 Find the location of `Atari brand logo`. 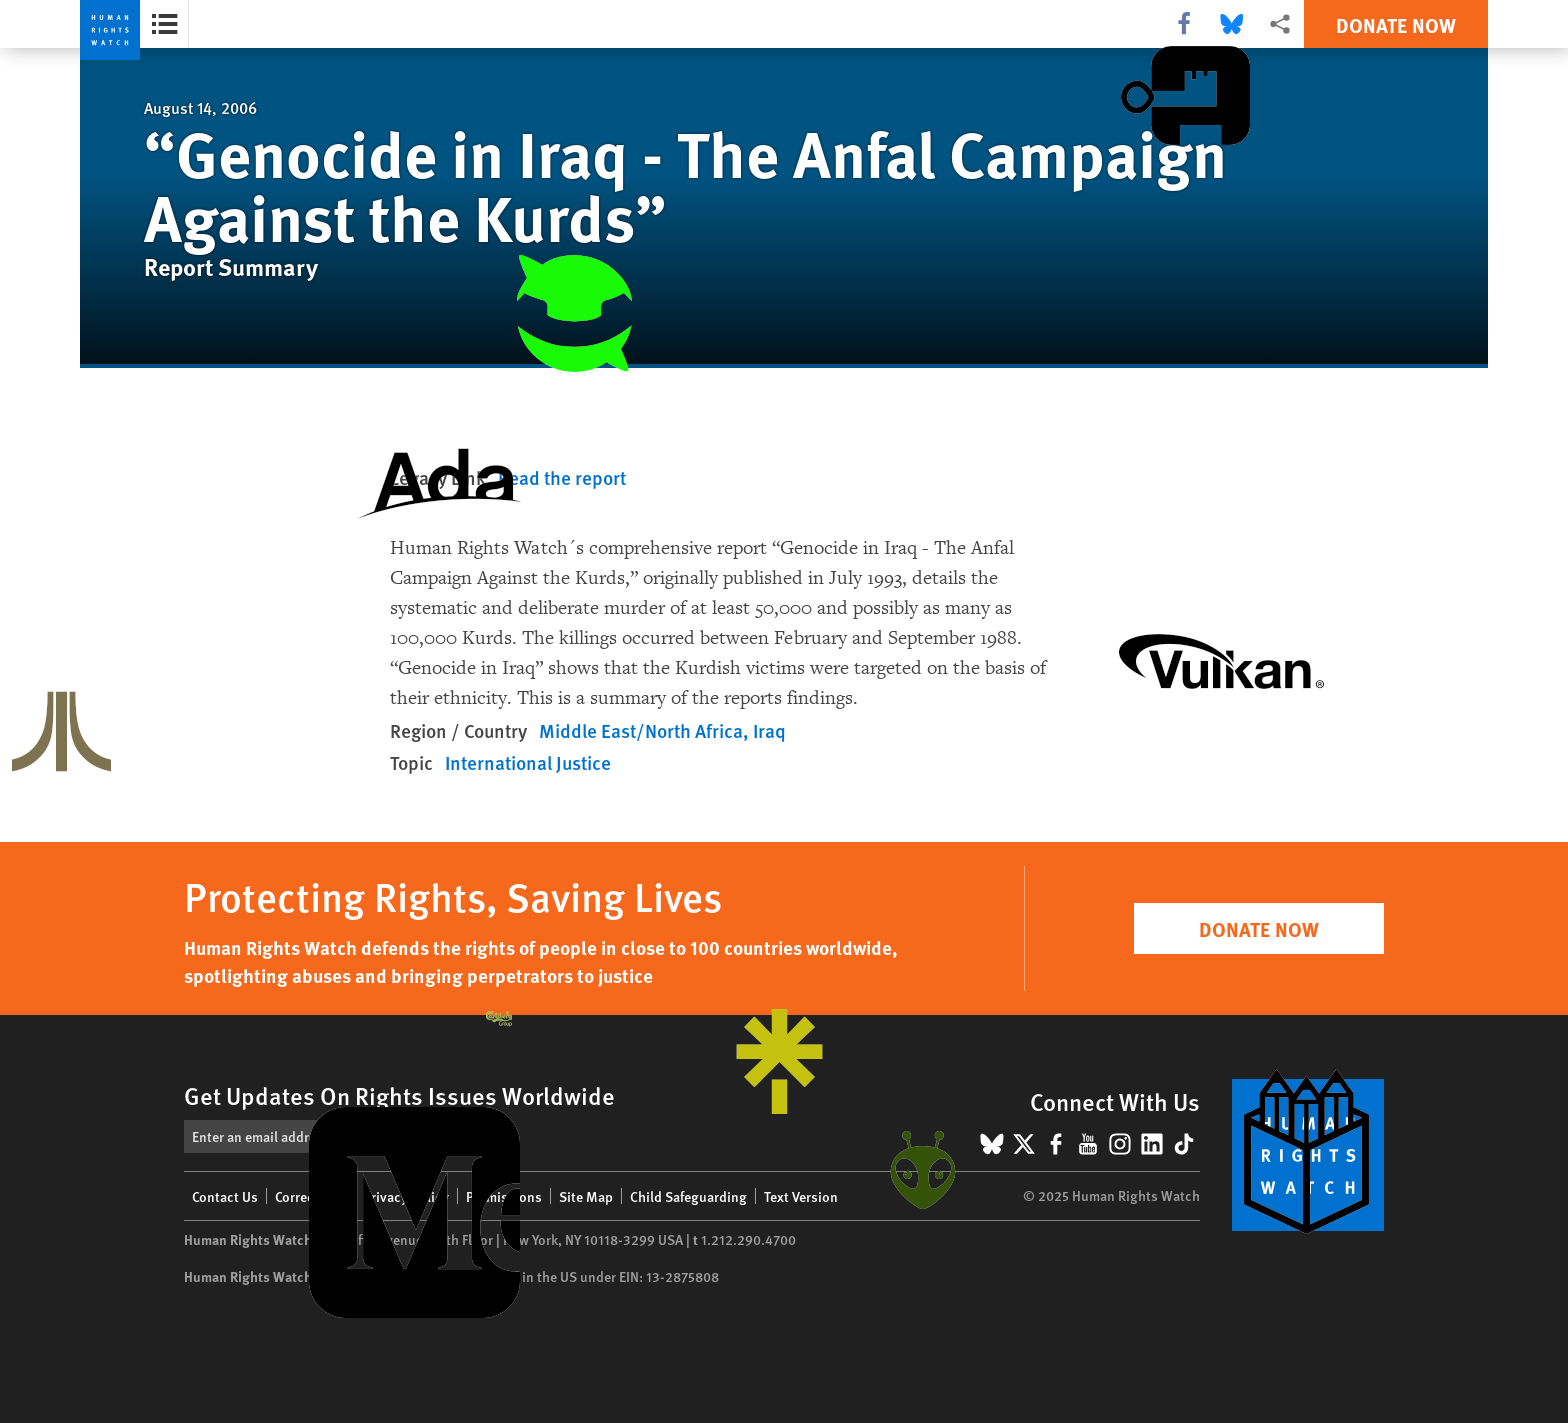

Atari brand logo is located at coordinates (61, 731).